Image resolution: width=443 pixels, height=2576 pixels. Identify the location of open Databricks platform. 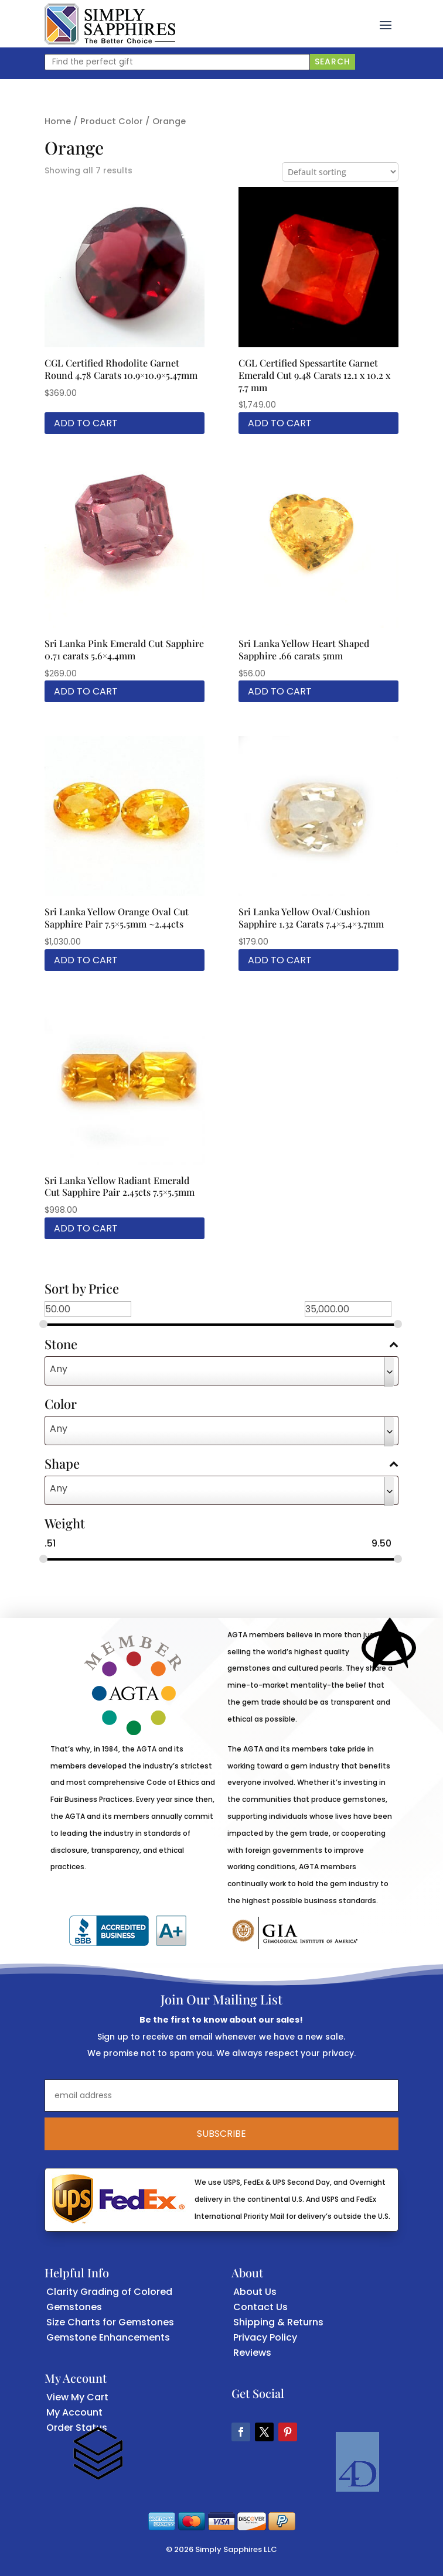
(98, 2453).